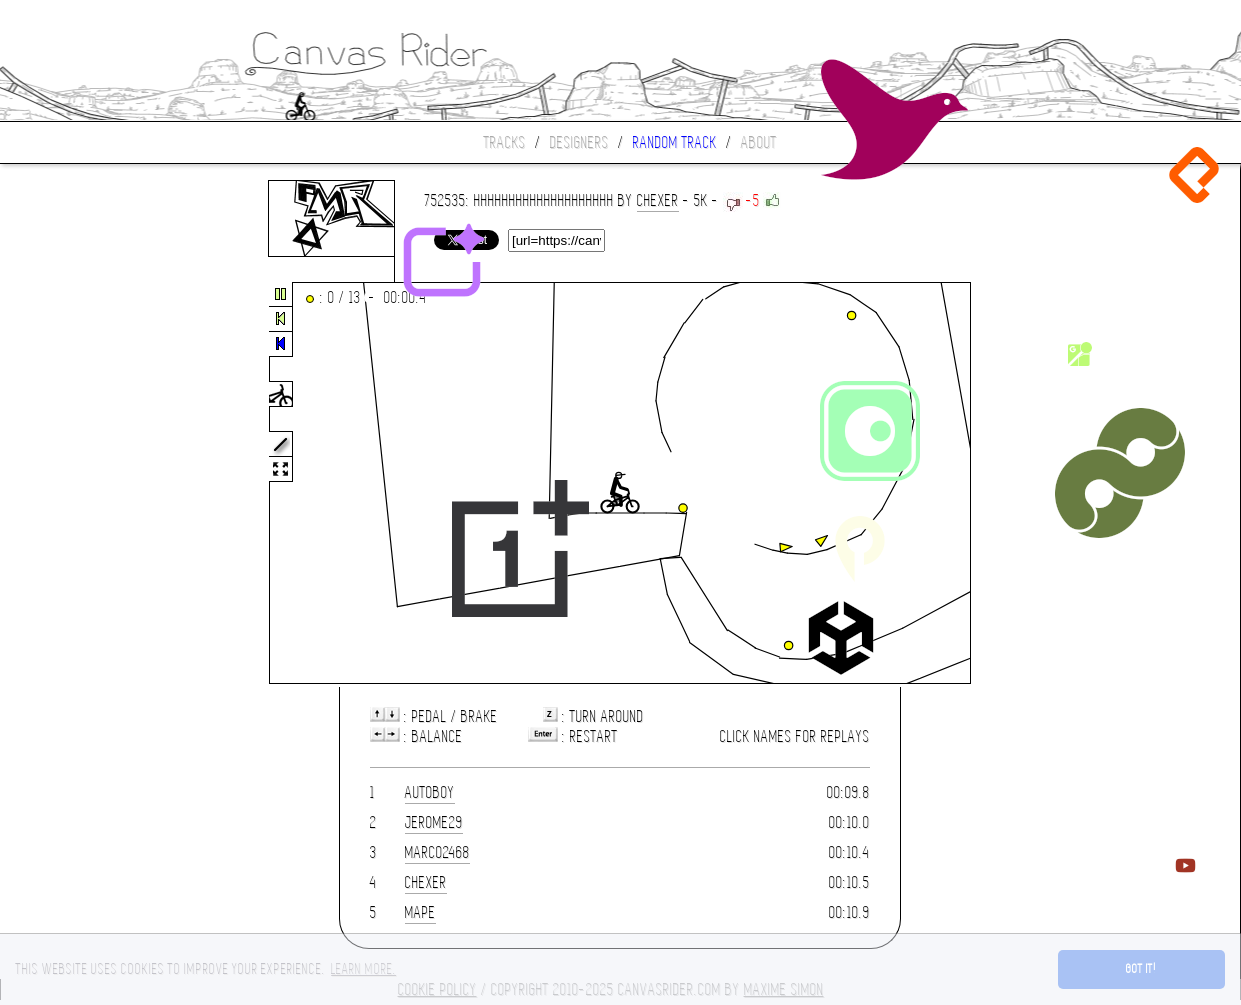 The height and width of the screenshot is (1005, 1241). I want to click on player.me logo, so click(860, 549).